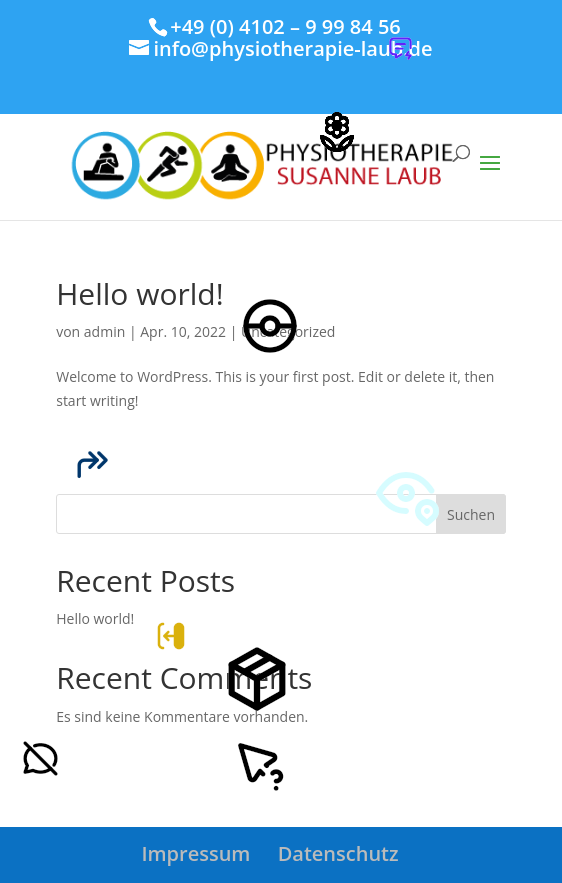 This screenshot has height=883, width=562. Describe the element at coordinates (259, 764) in the screenshot. I see `cursor help or pointer assistance` at that location.